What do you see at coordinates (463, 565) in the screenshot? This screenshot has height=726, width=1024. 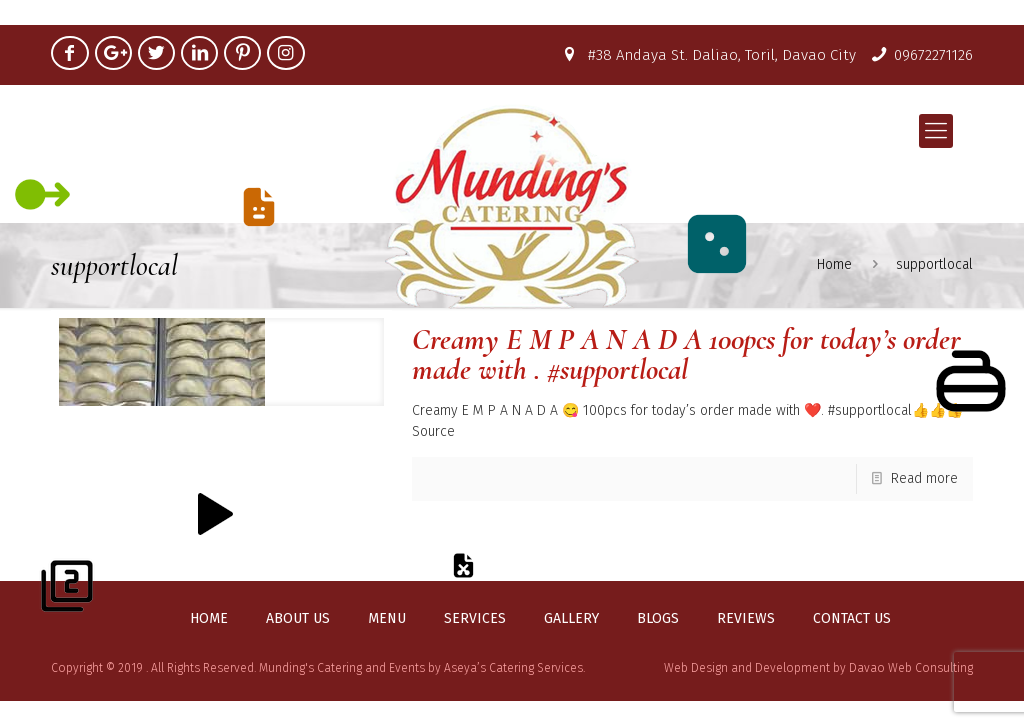 I see `cut or trim a document` at bounding box center [463, 565].